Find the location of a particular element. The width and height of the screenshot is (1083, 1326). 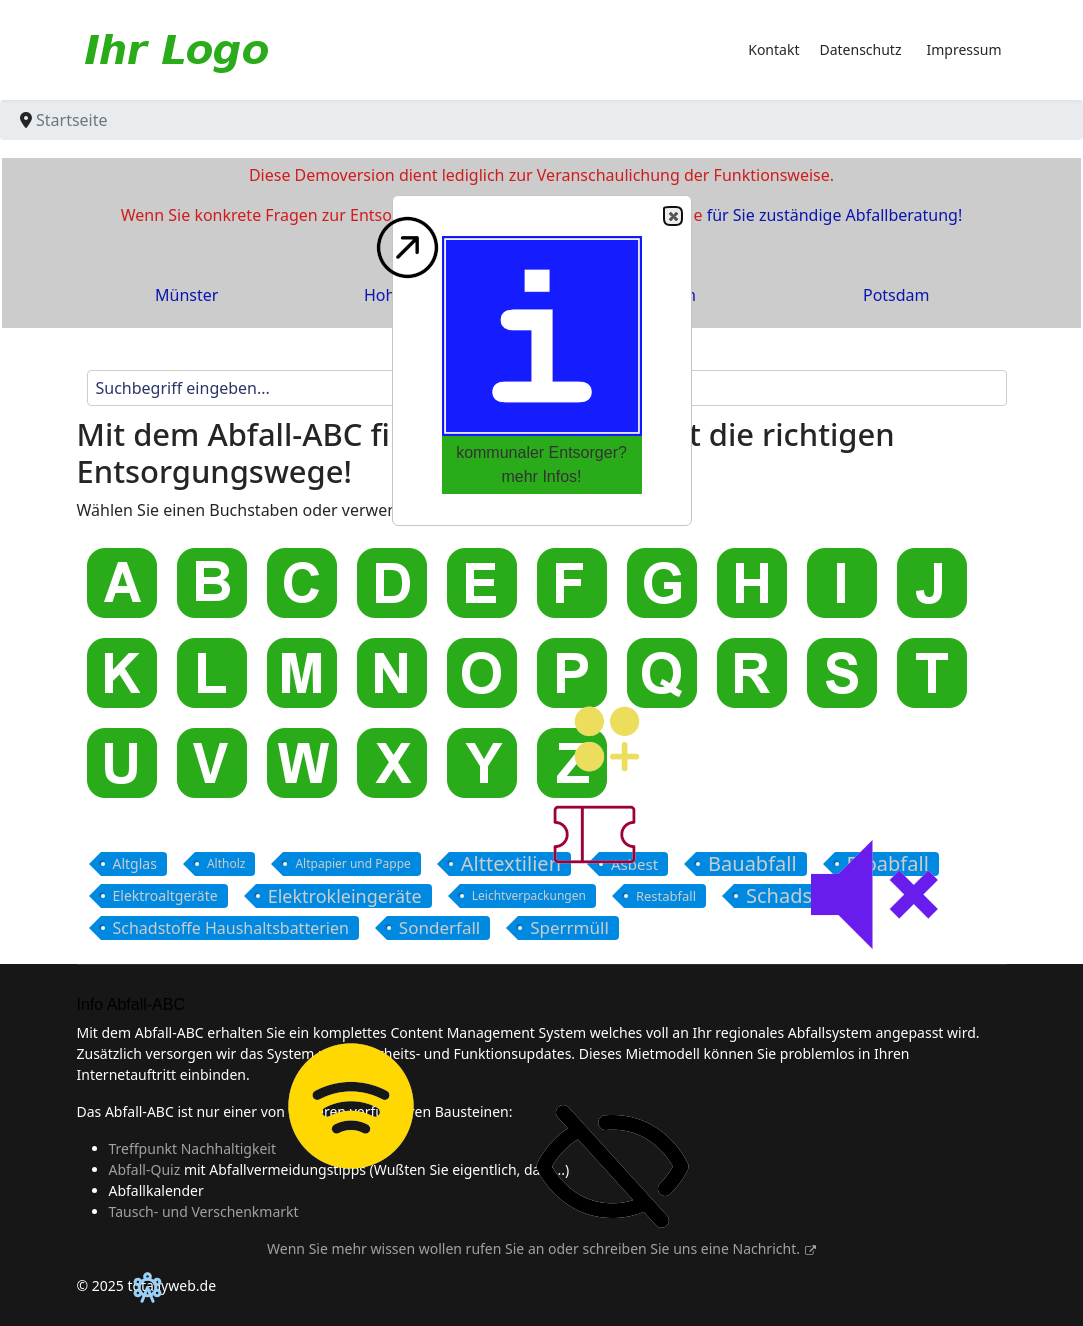

view your tickets or passes is located at coordinates (594, 834).